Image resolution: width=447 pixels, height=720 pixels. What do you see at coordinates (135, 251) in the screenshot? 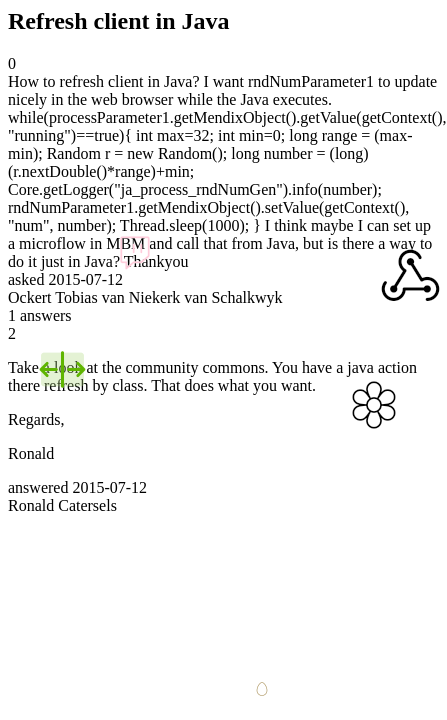
I see `open the Twitch app` at bounding box center [135, 251].